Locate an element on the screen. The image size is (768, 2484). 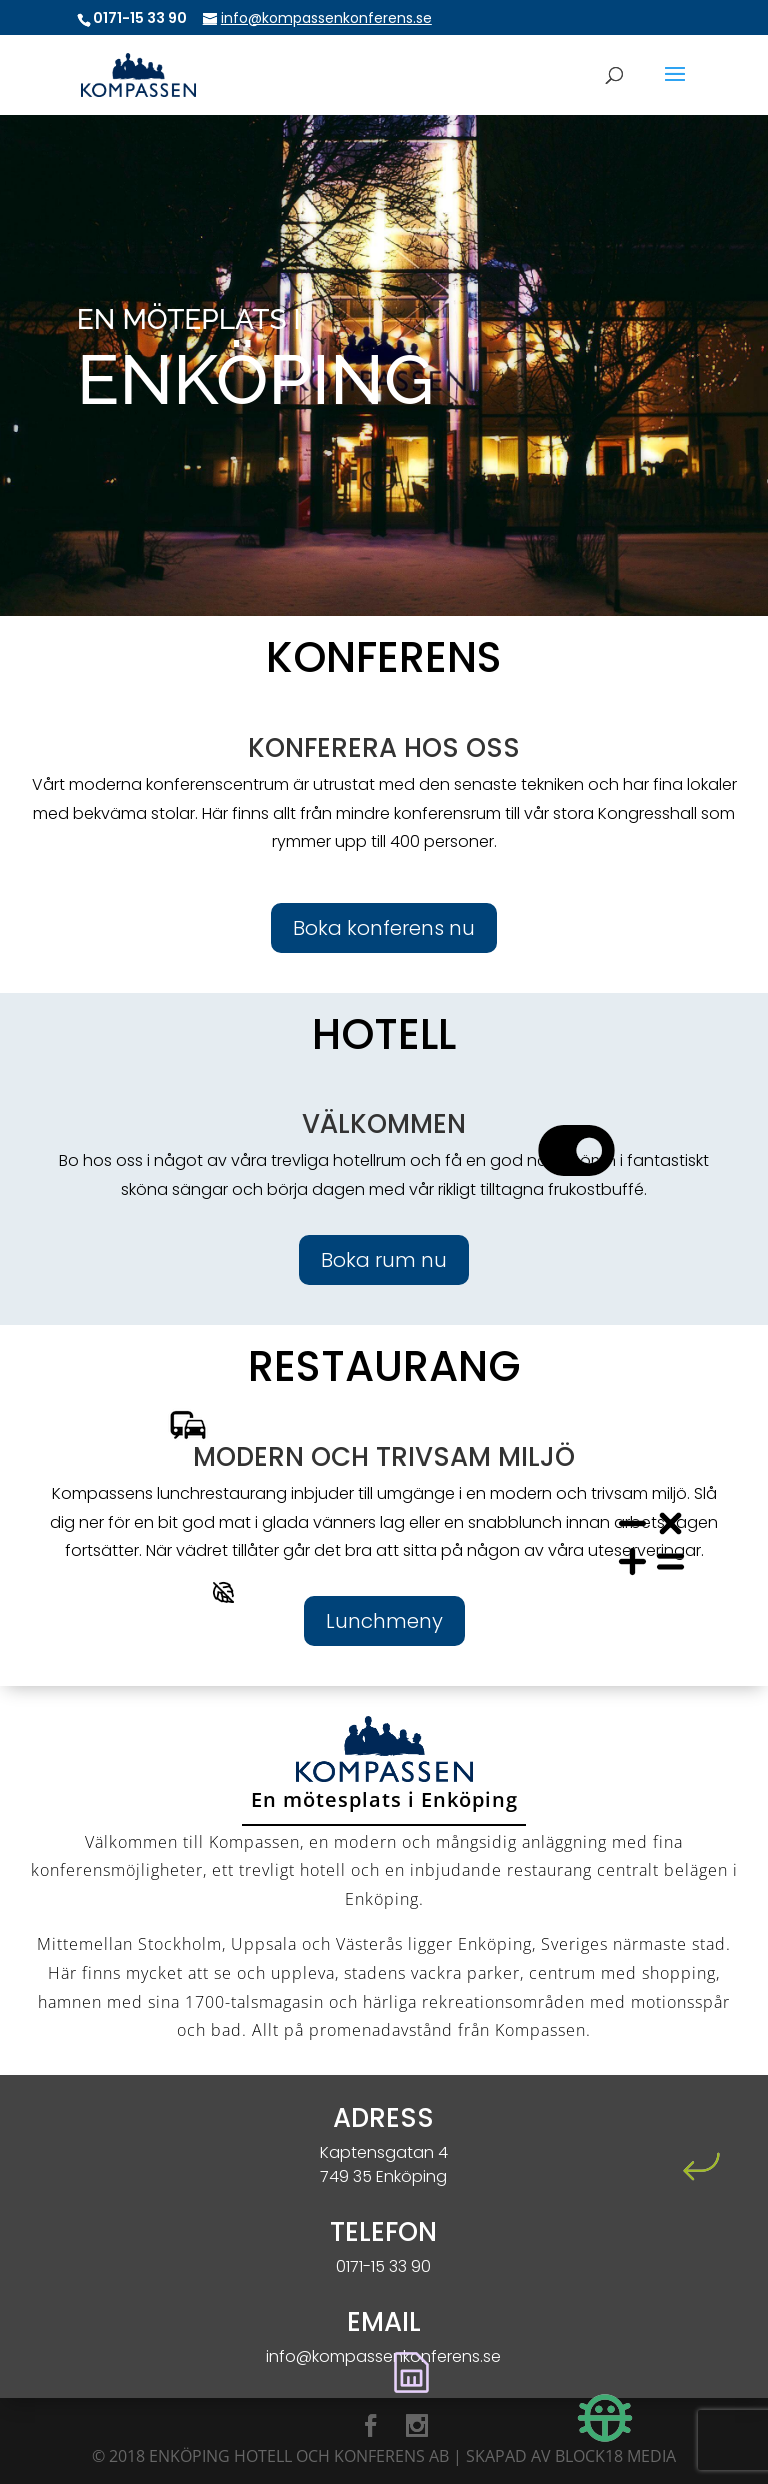
toggle switch in the on/enabled position is located at coordinates (576, 1150).